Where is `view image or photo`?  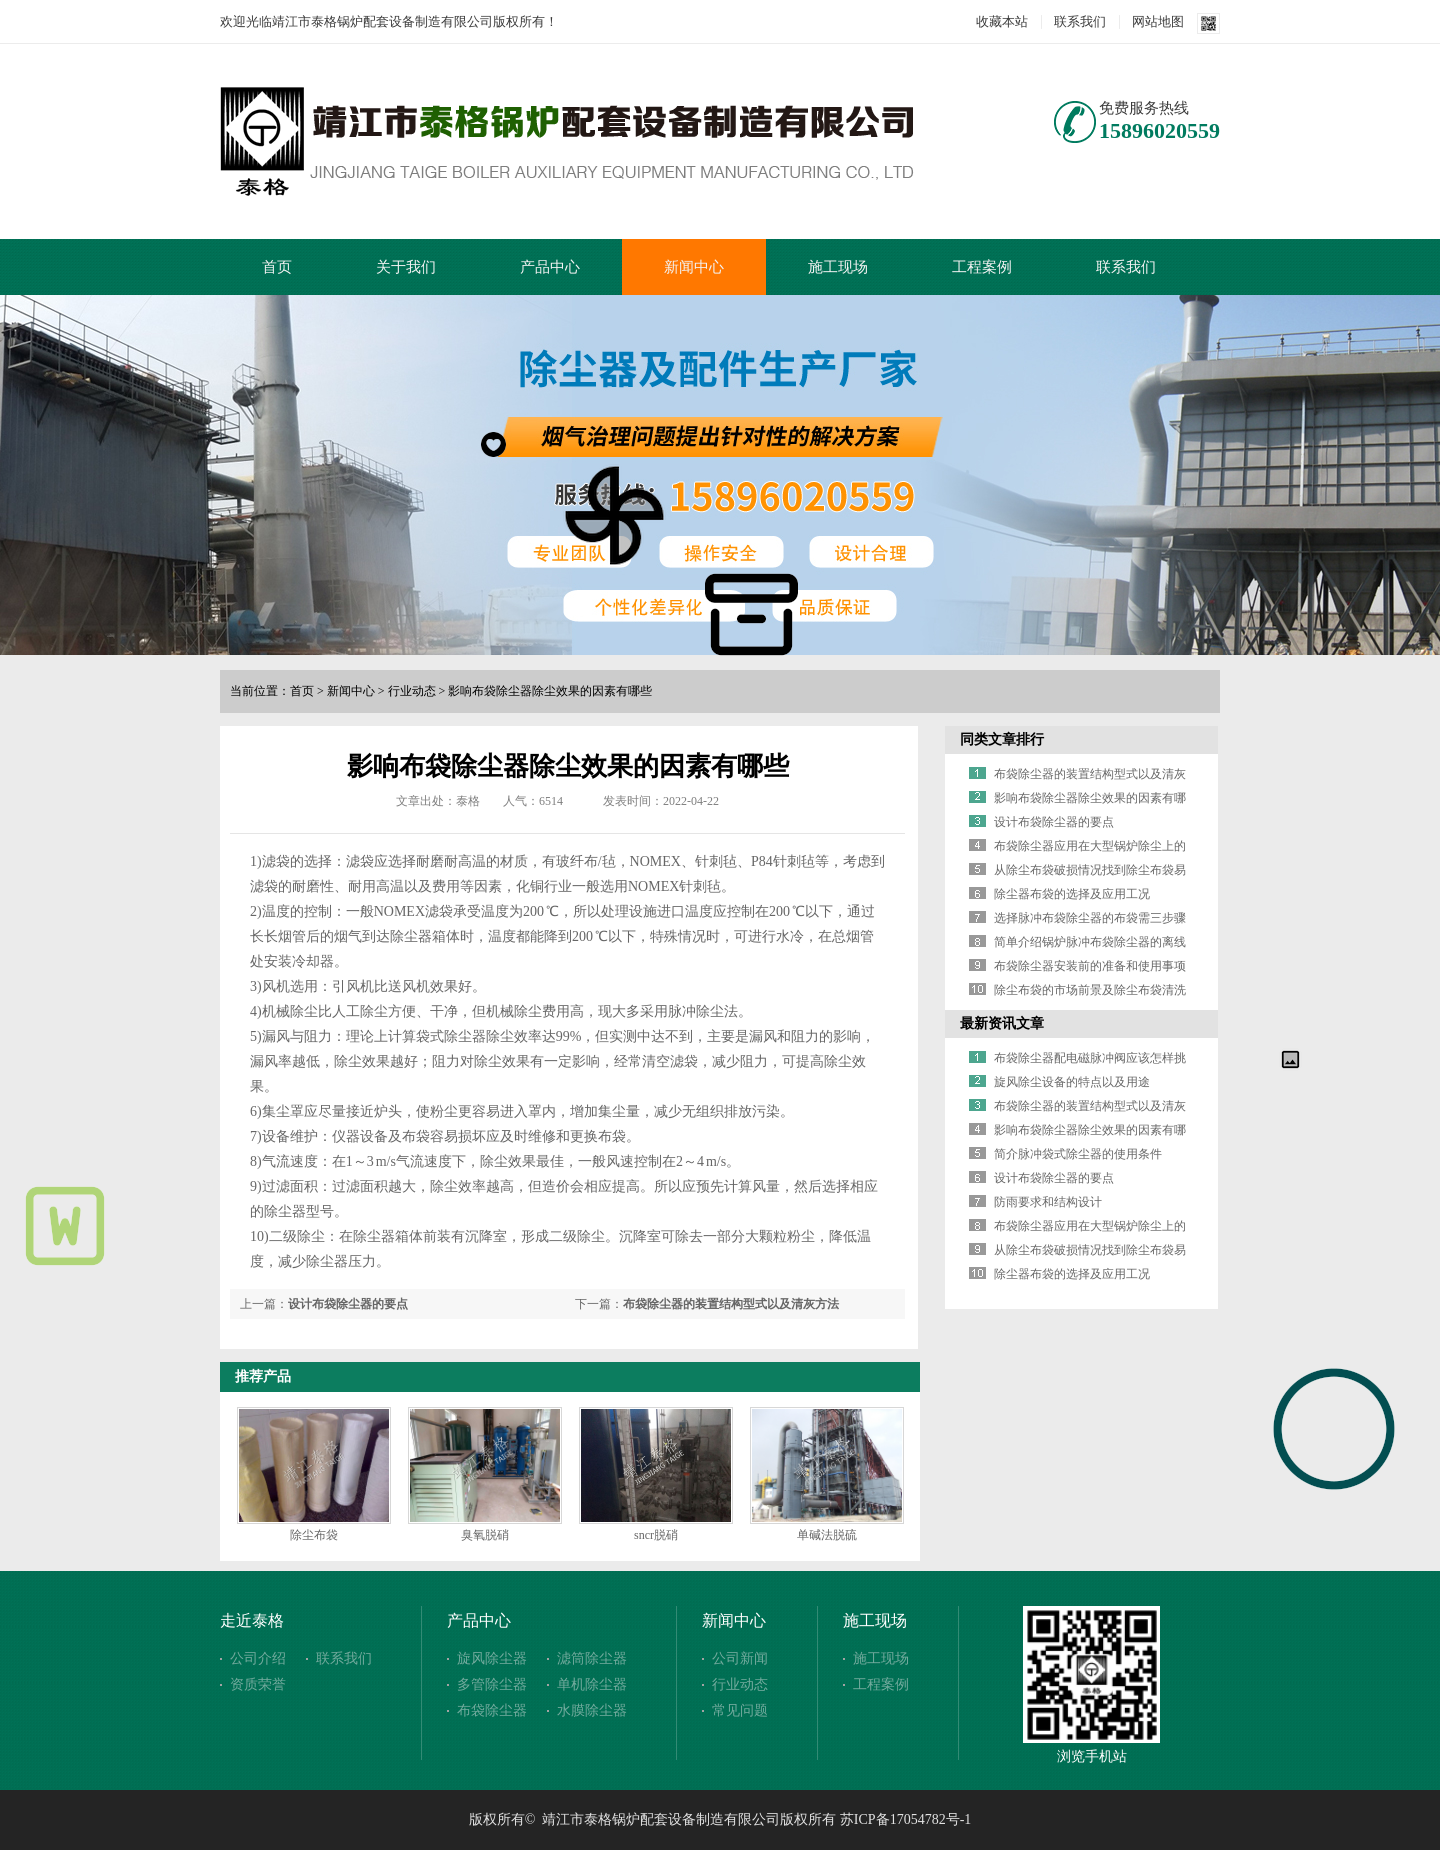
view image or photo is located at coordinates (1290, 1059).